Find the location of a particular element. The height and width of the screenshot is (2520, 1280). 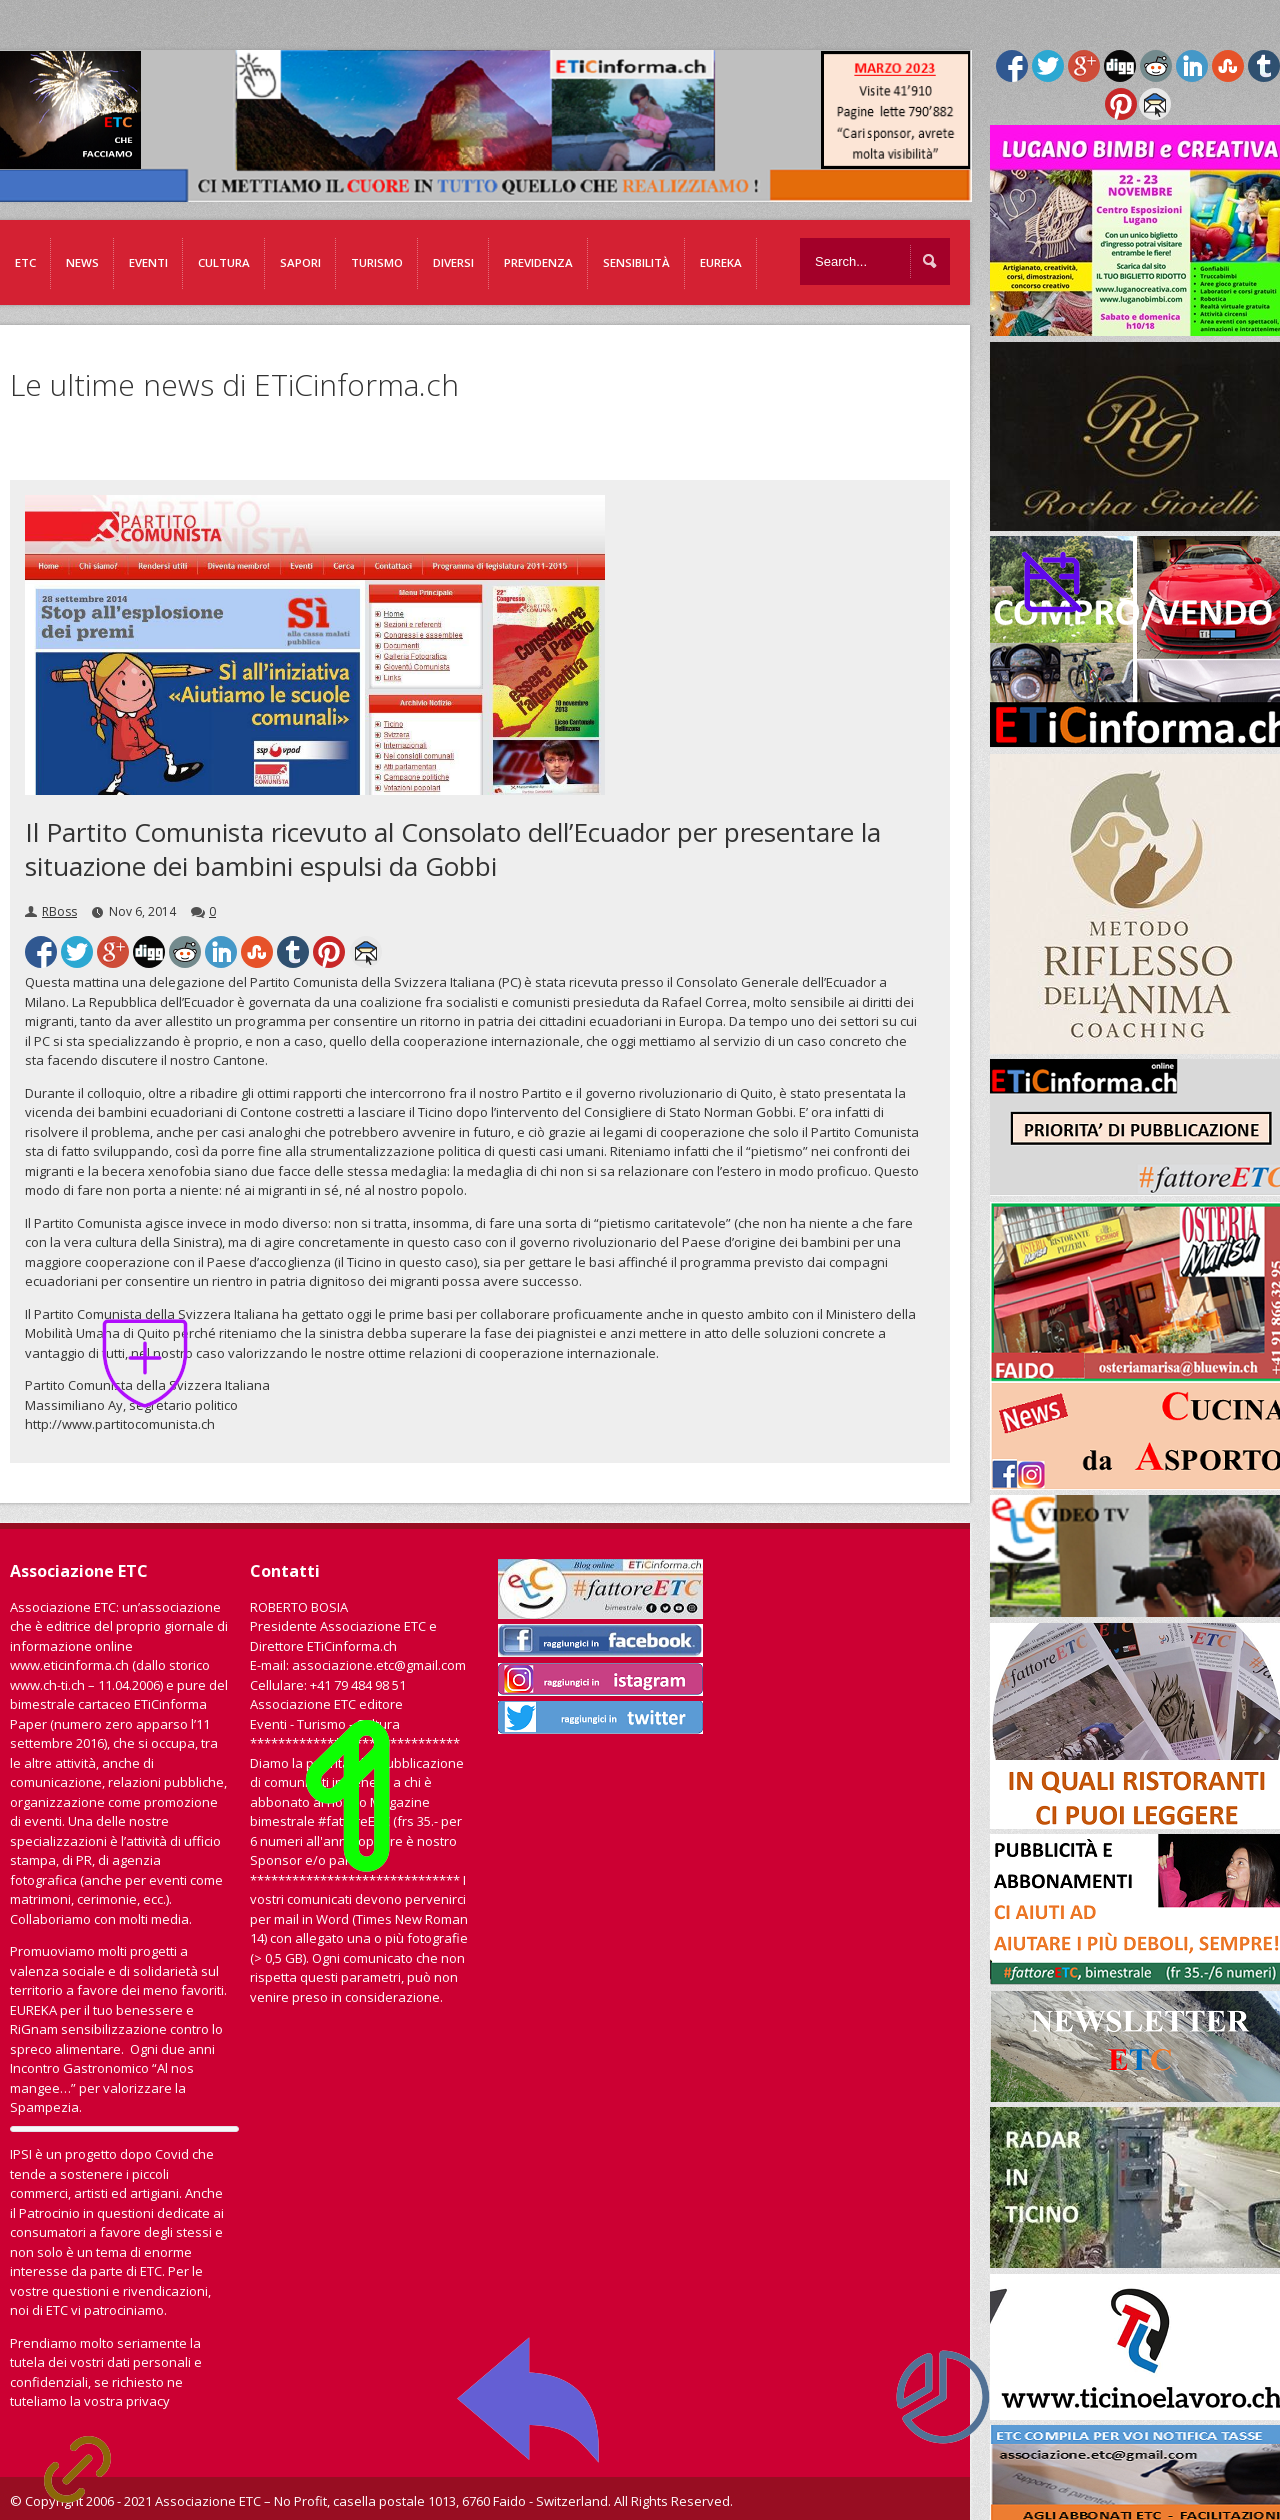

view analytics or statistics breakdown is located at coordinates (943, 2397).